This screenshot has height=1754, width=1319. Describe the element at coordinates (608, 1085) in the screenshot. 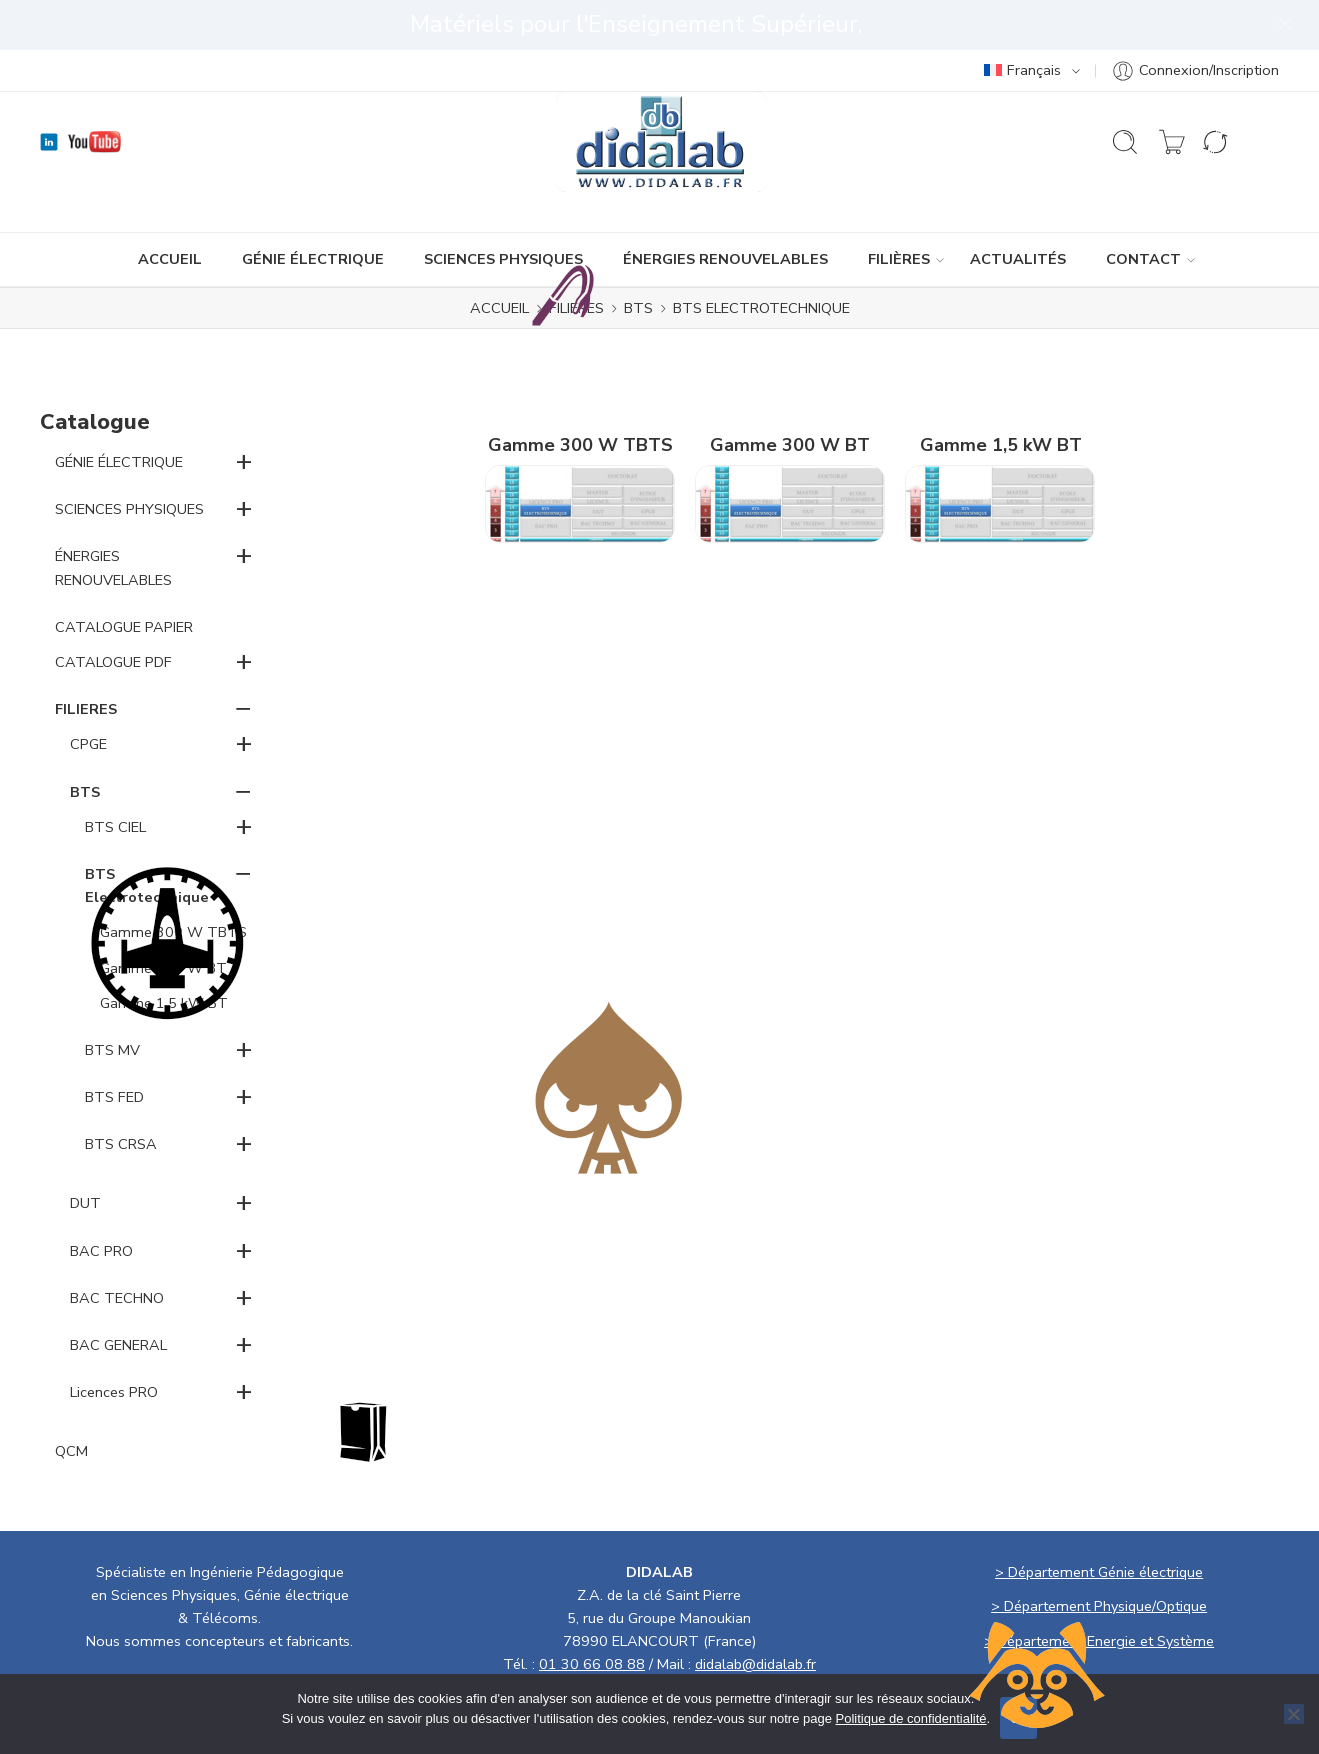

I see `indicates death or game over in a card game` at that location.